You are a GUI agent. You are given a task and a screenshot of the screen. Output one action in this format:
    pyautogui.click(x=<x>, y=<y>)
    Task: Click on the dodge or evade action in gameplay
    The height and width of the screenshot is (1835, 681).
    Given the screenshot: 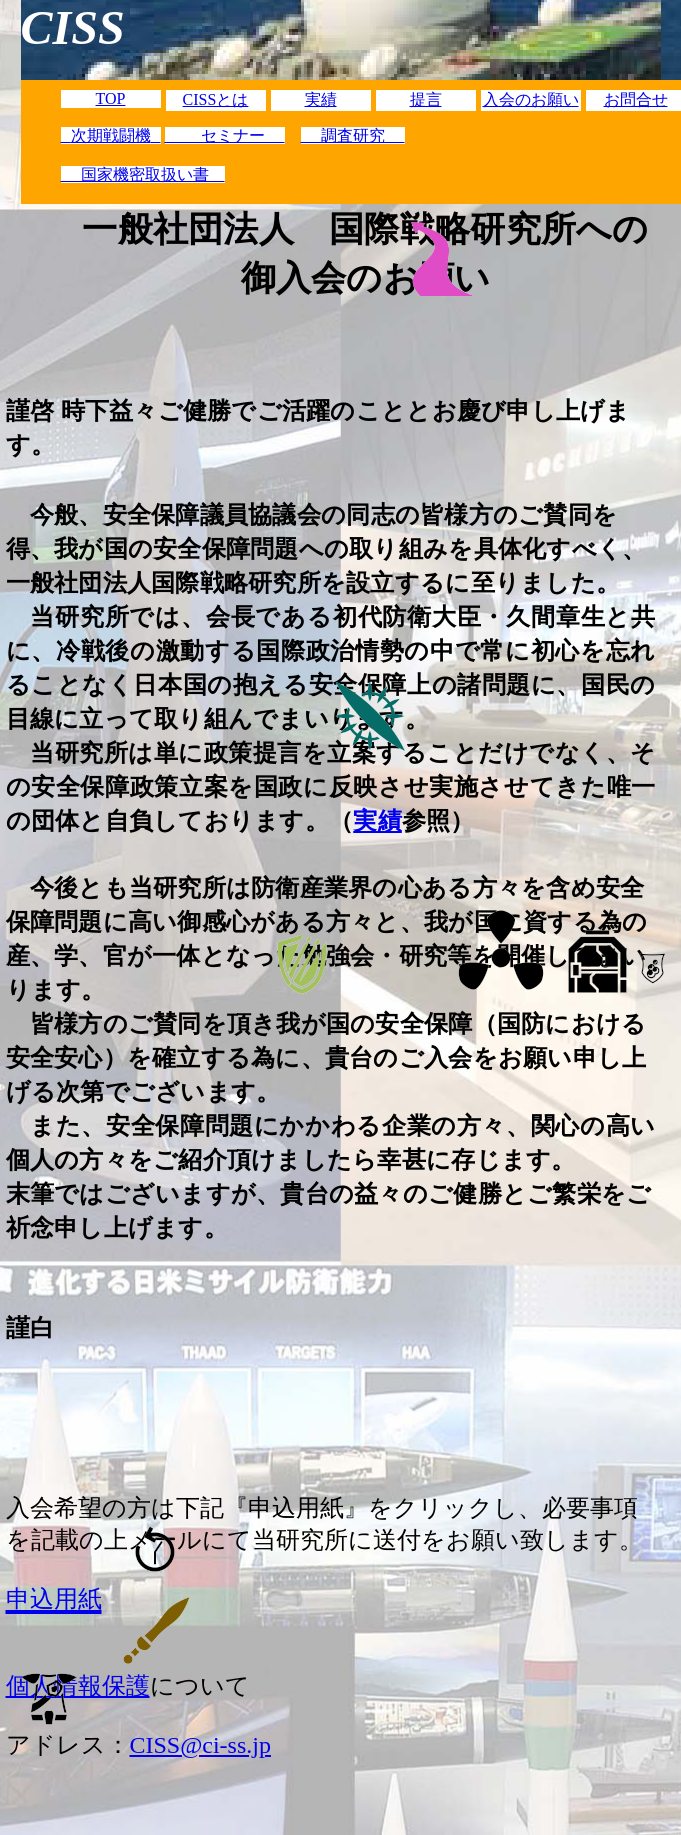 What is the action you would take?
    pyautogui.click(x=440, y=259)
    